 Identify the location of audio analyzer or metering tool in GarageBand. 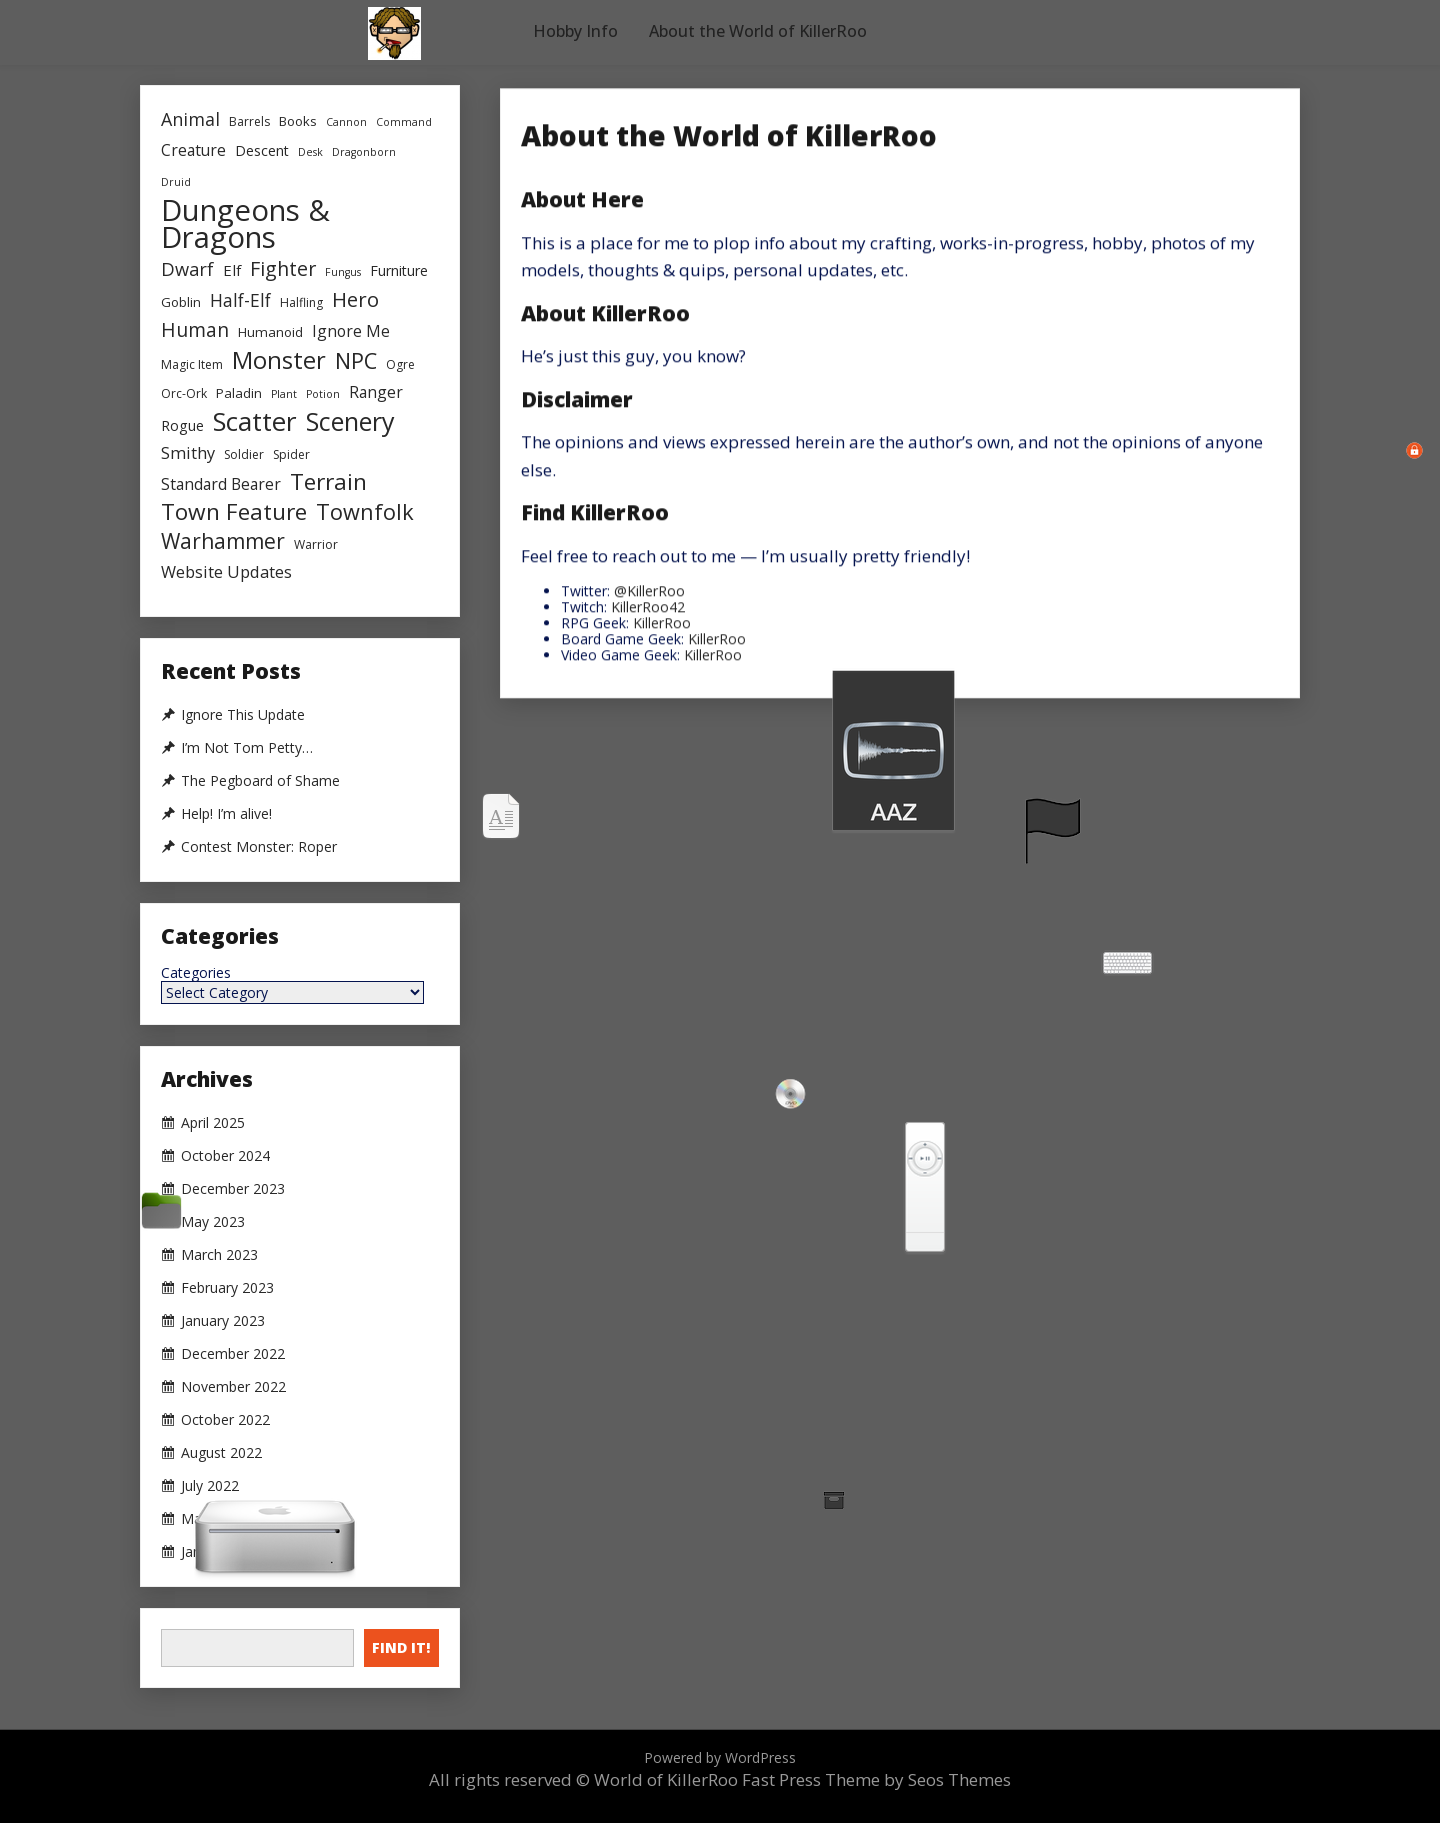
(893, 754).